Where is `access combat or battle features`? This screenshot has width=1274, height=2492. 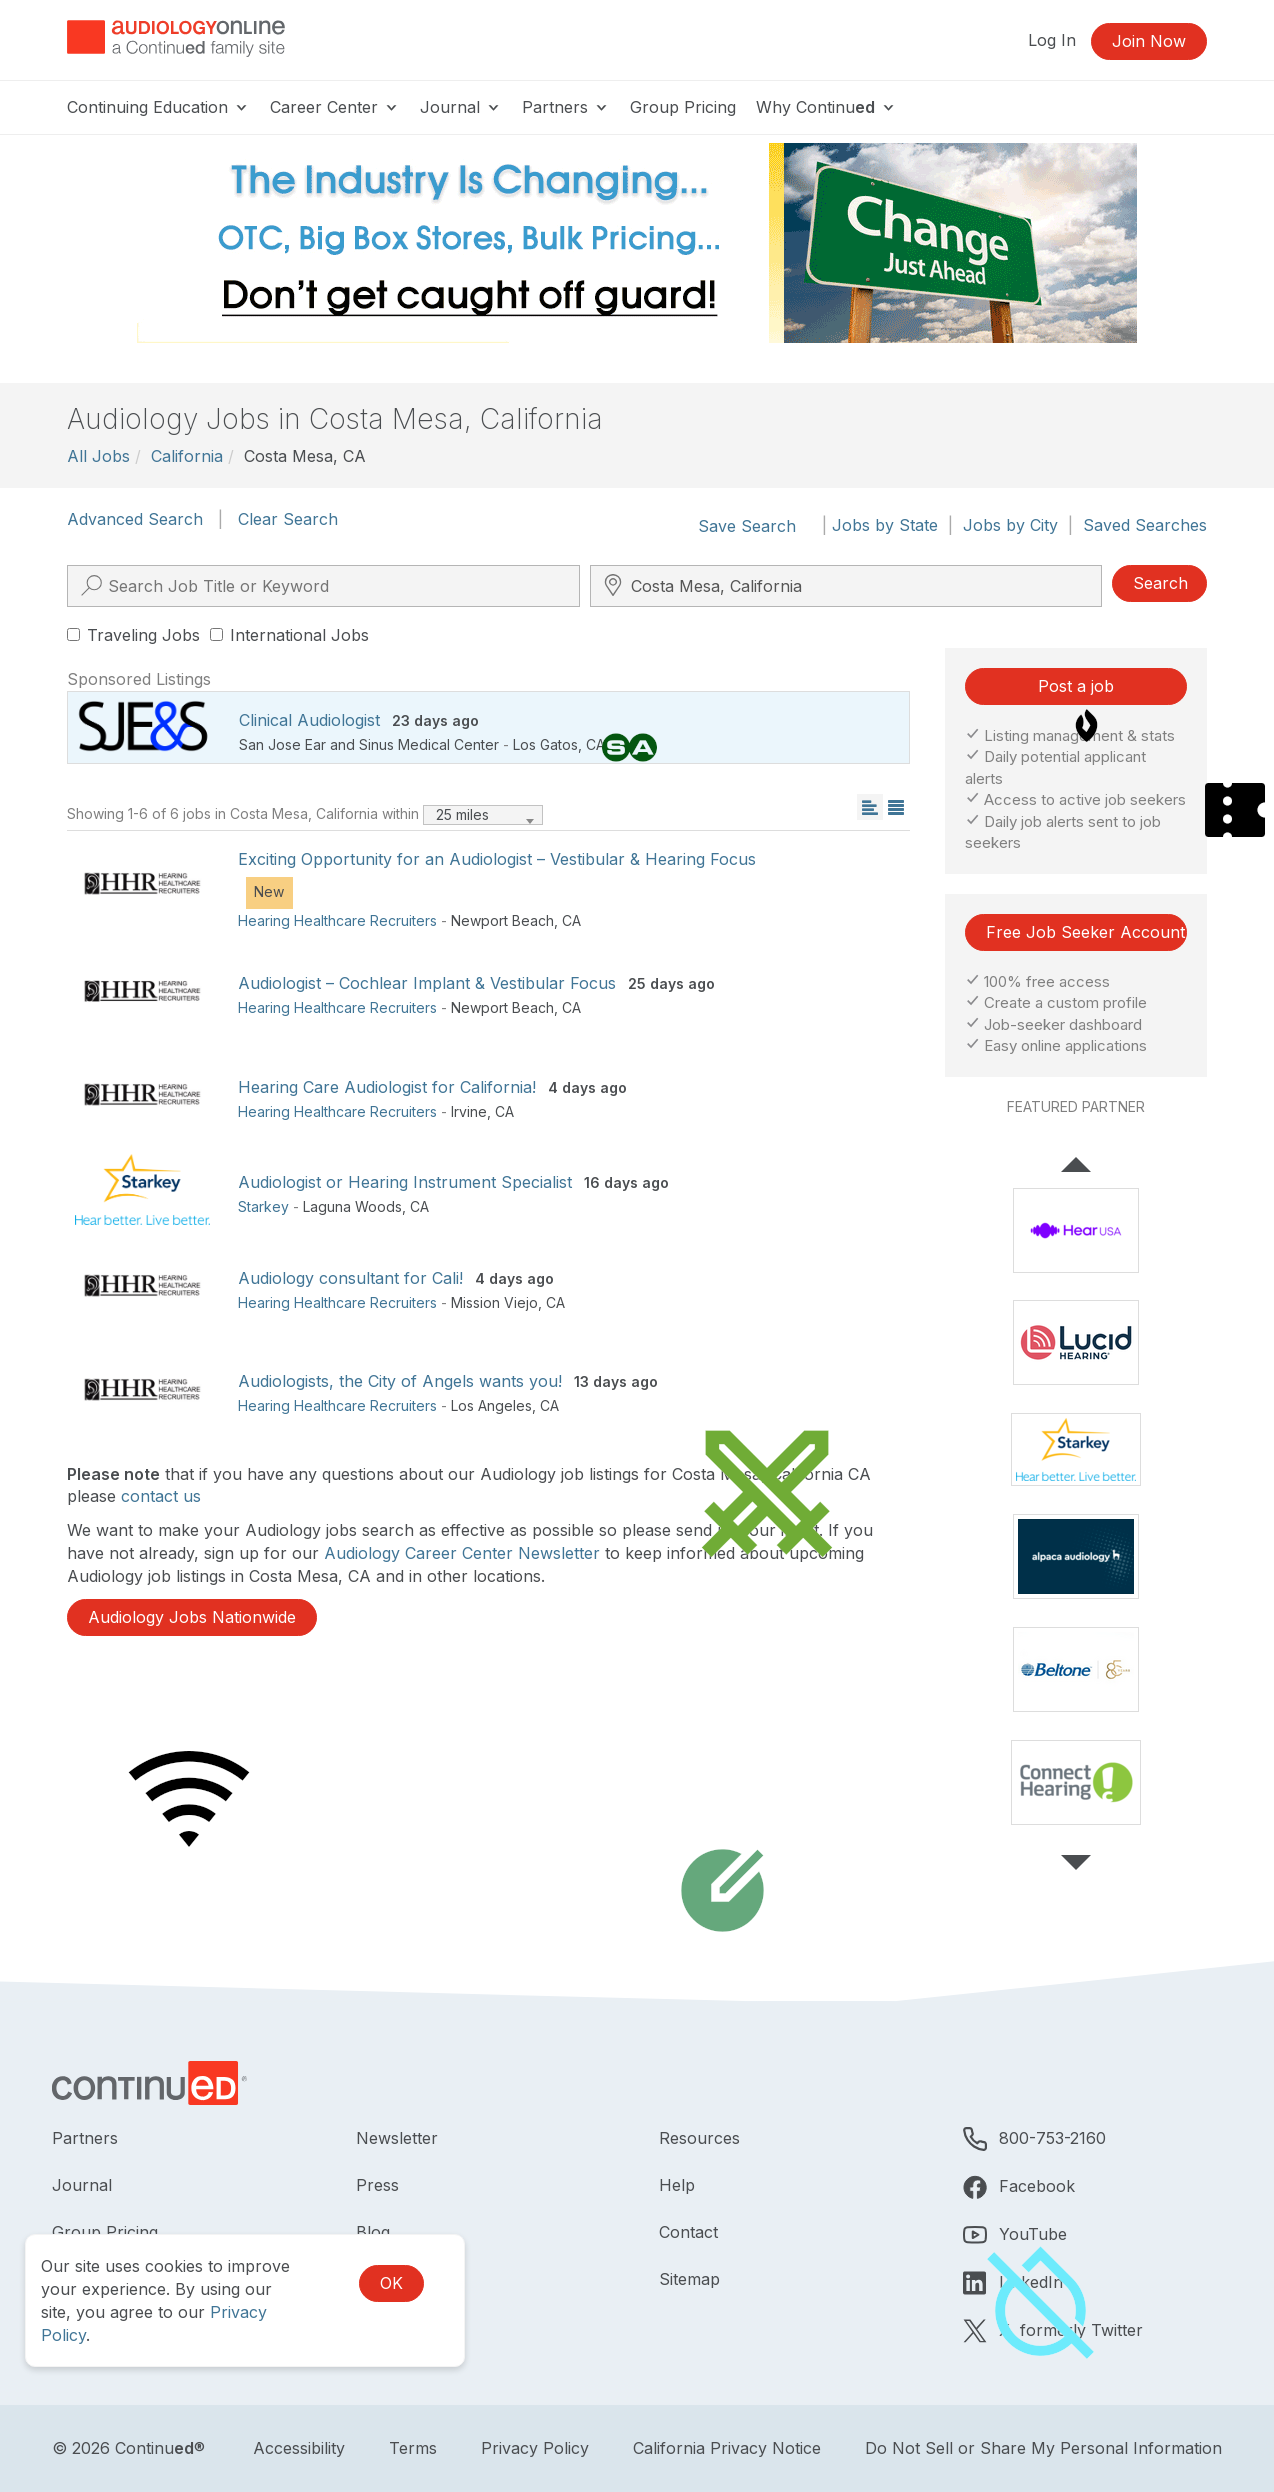 access combat or battle features is located at coordinates (767, 1492).